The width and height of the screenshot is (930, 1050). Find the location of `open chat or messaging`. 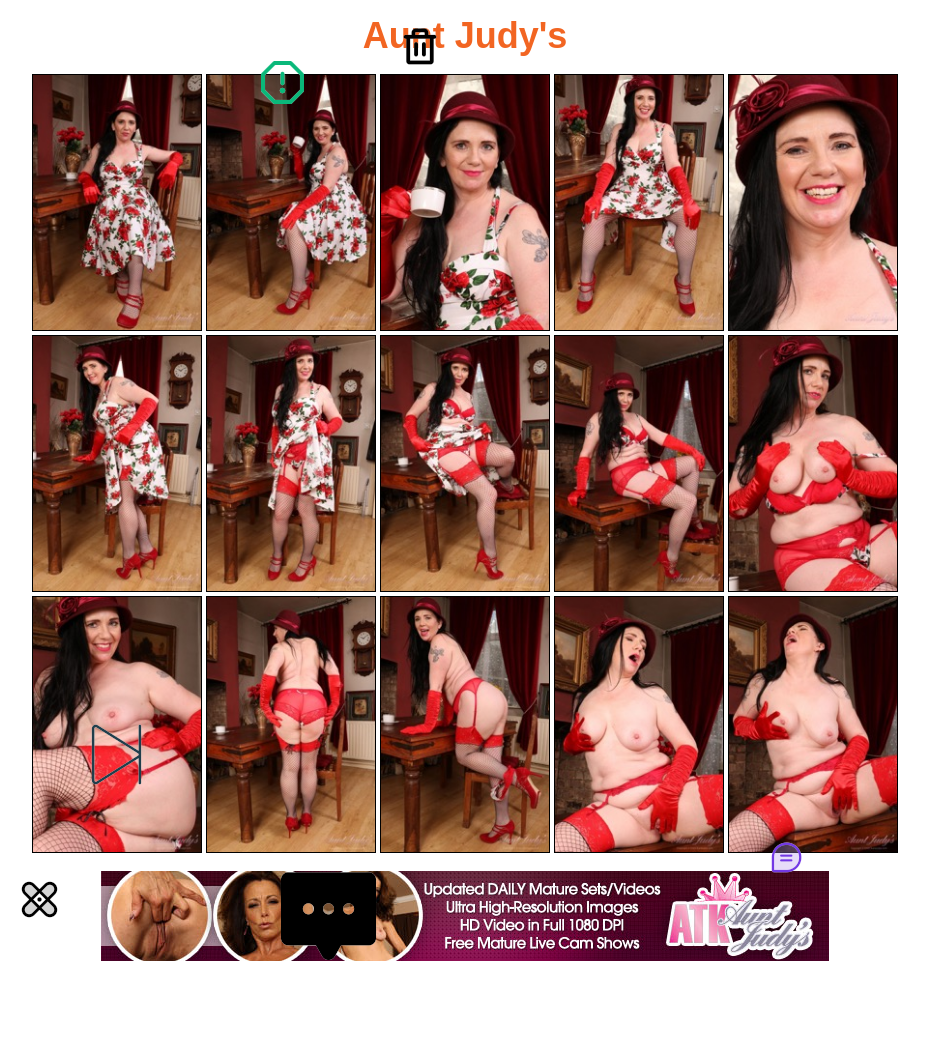

open chat or messaging is located at coordinates (328, 912).